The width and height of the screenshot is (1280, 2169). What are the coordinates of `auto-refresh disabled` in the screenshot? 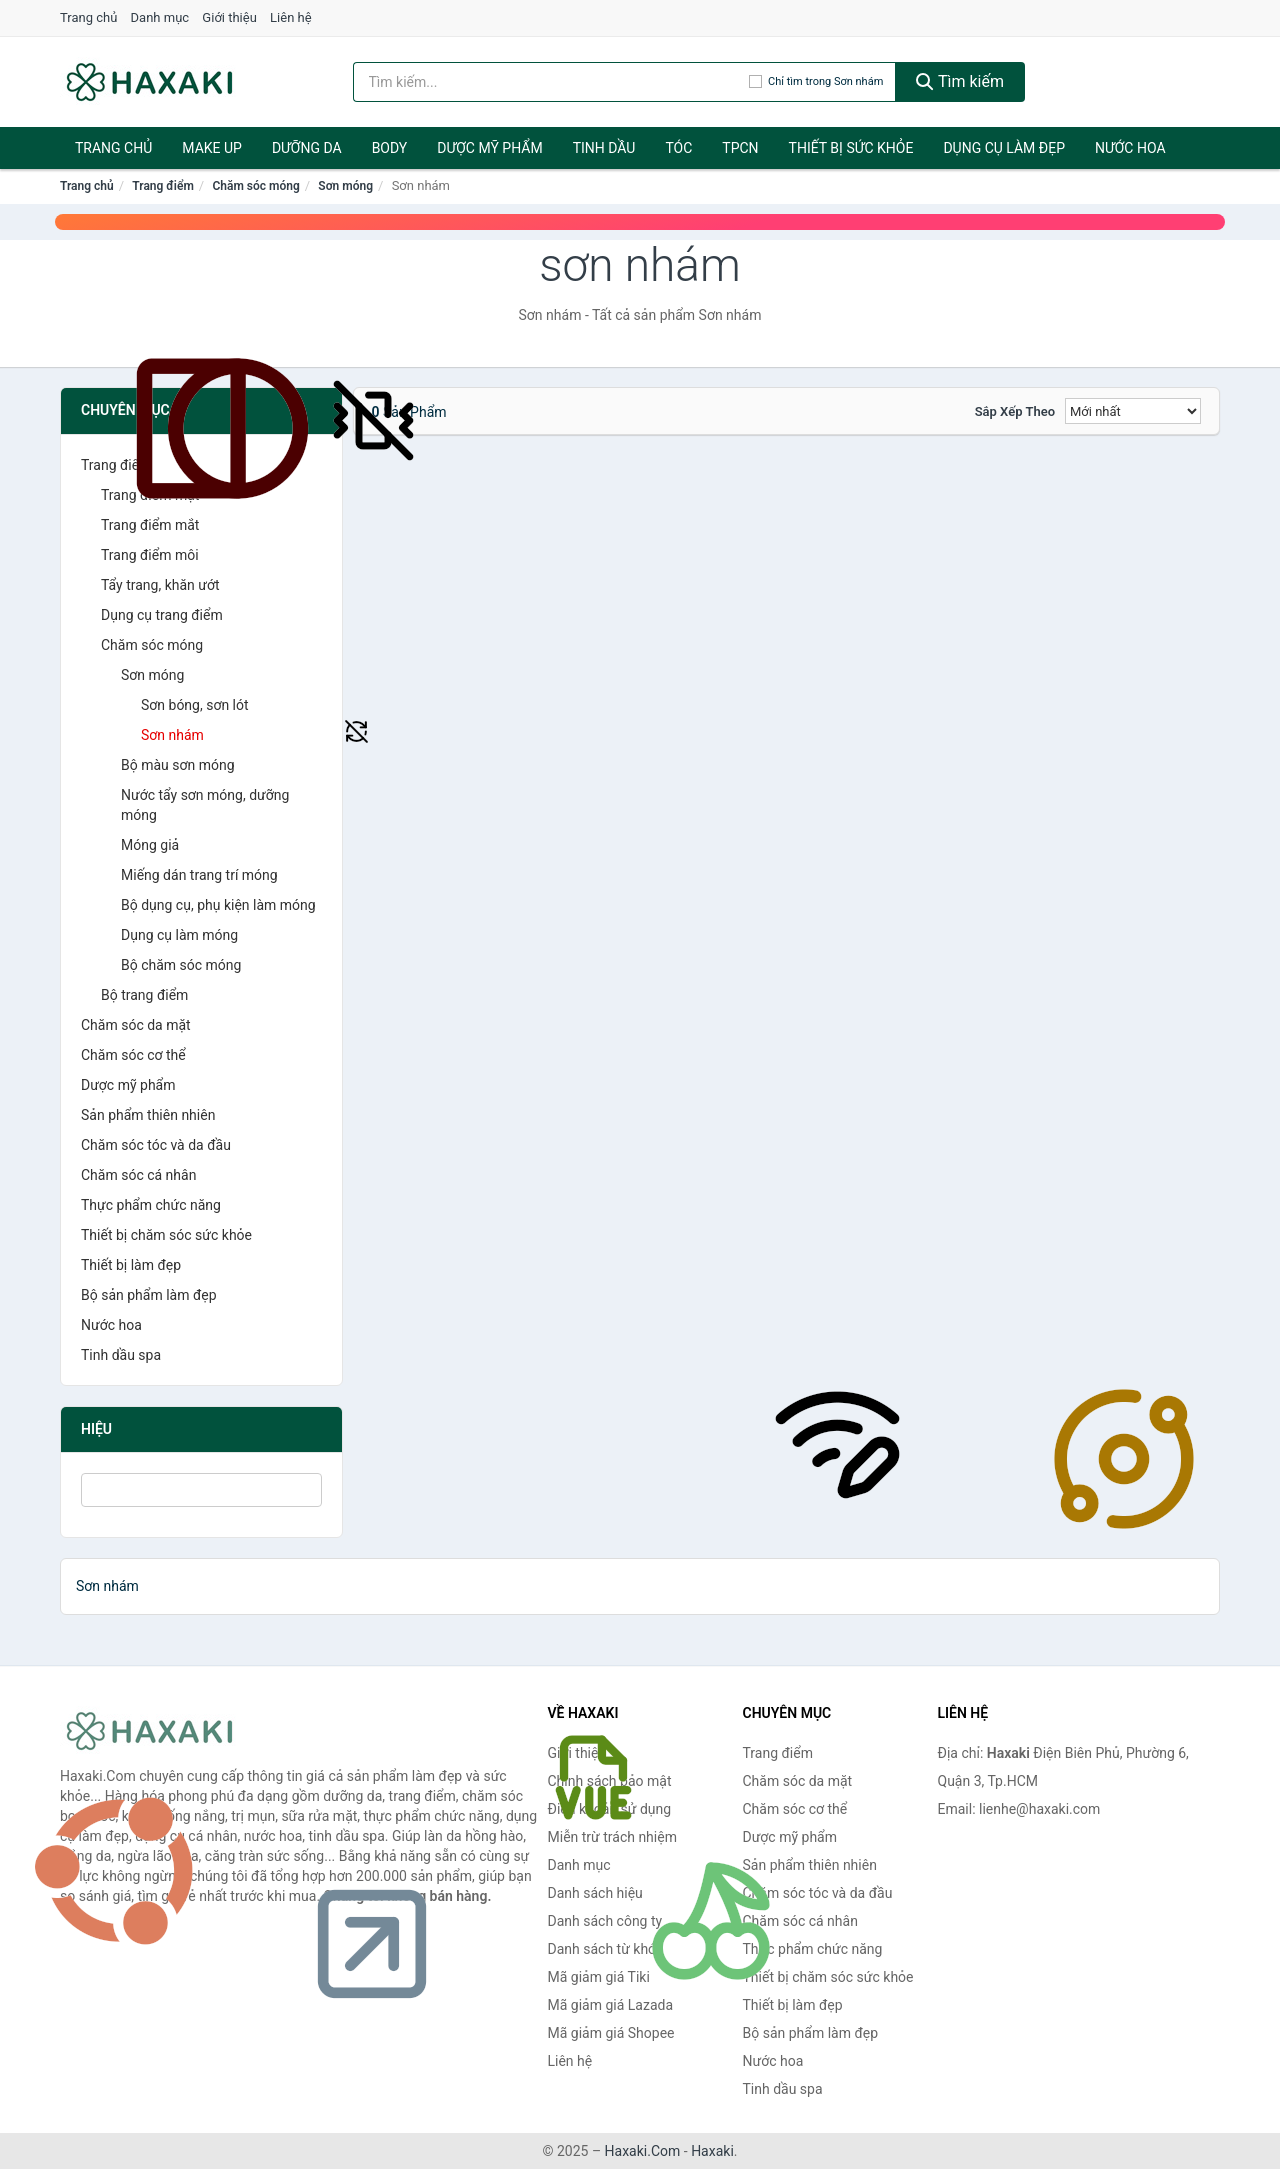 It's located at (356, 731).